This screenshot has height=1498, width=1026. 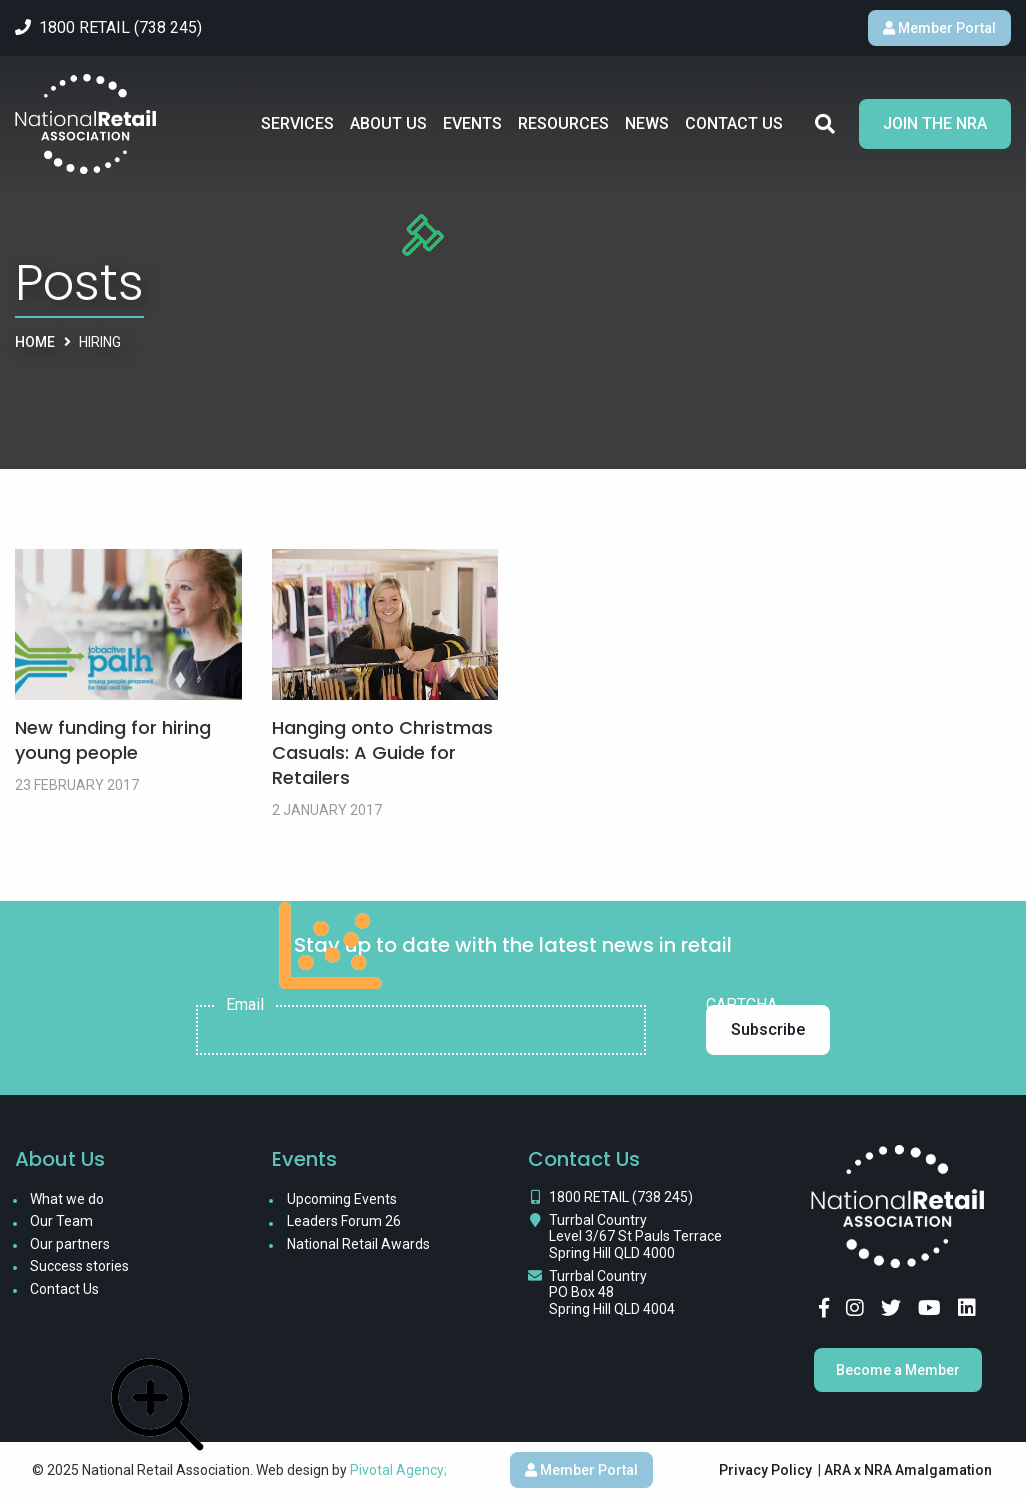 I want to click on view scatter plot data visualization, so click(x=330, y=945).